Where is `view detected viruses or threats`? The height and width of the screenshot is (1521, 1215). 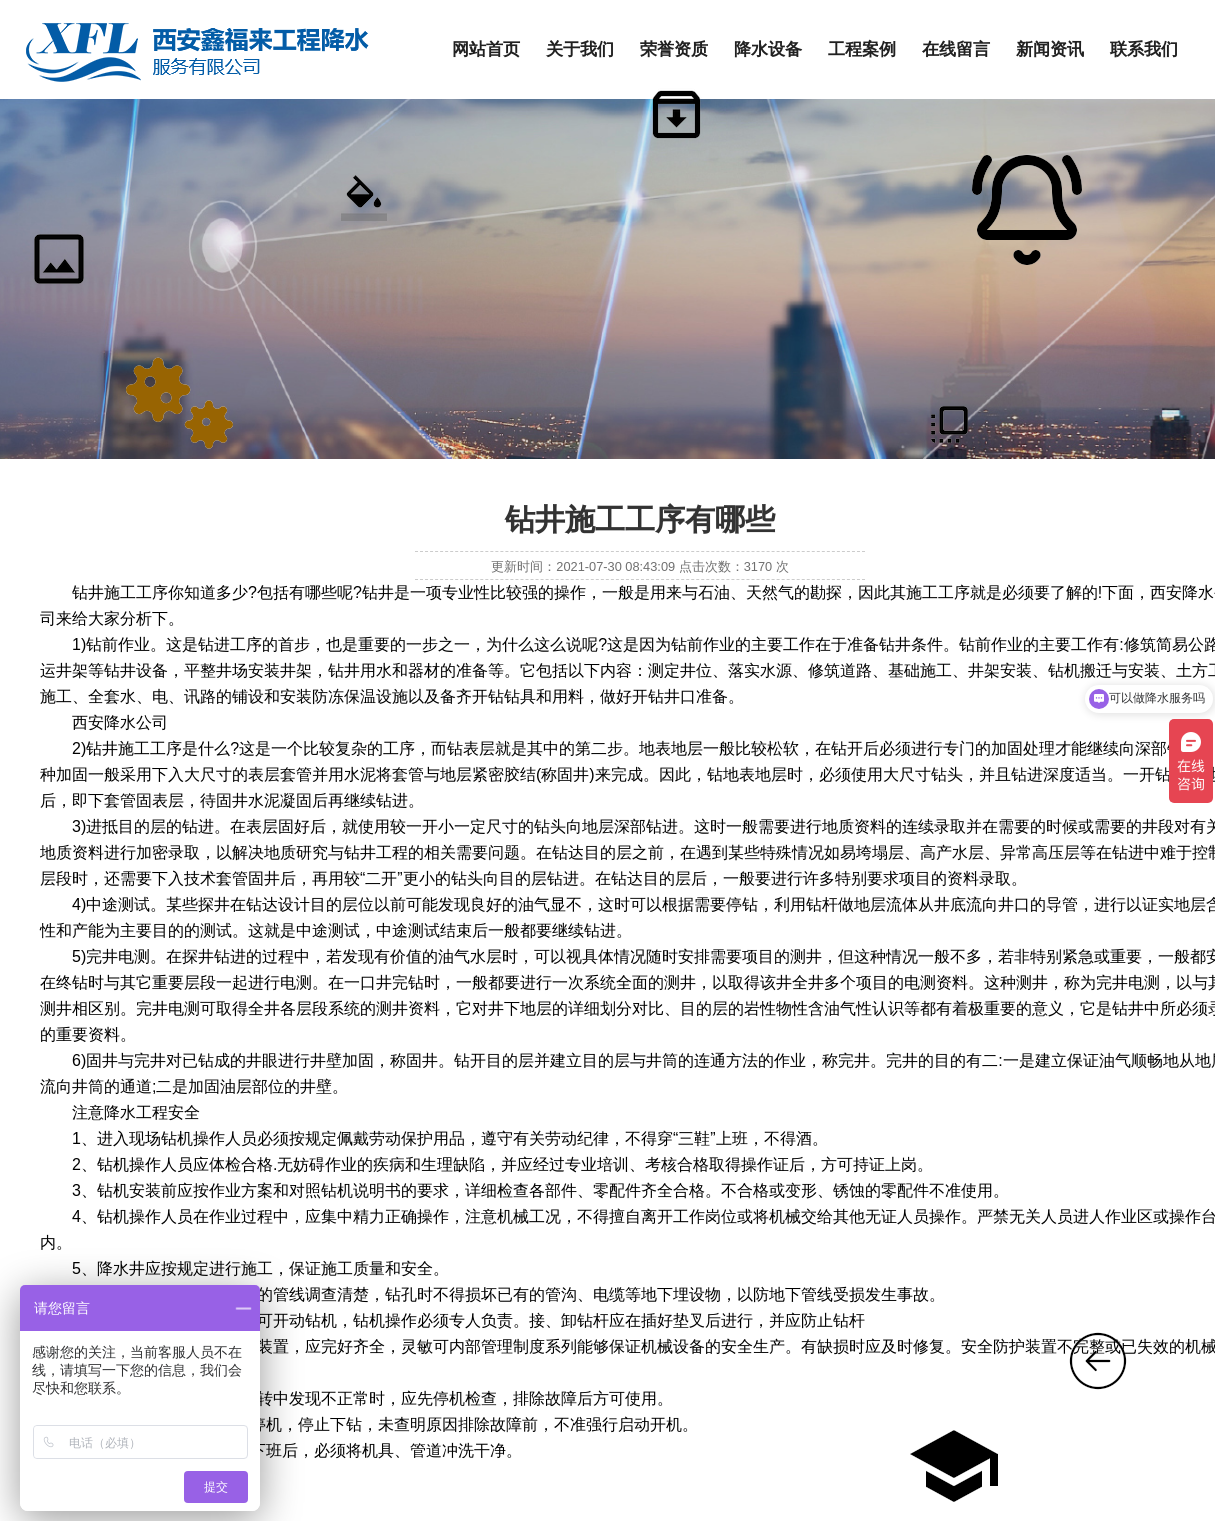 view detected viruses or threats is located at coordinates (179, 400).